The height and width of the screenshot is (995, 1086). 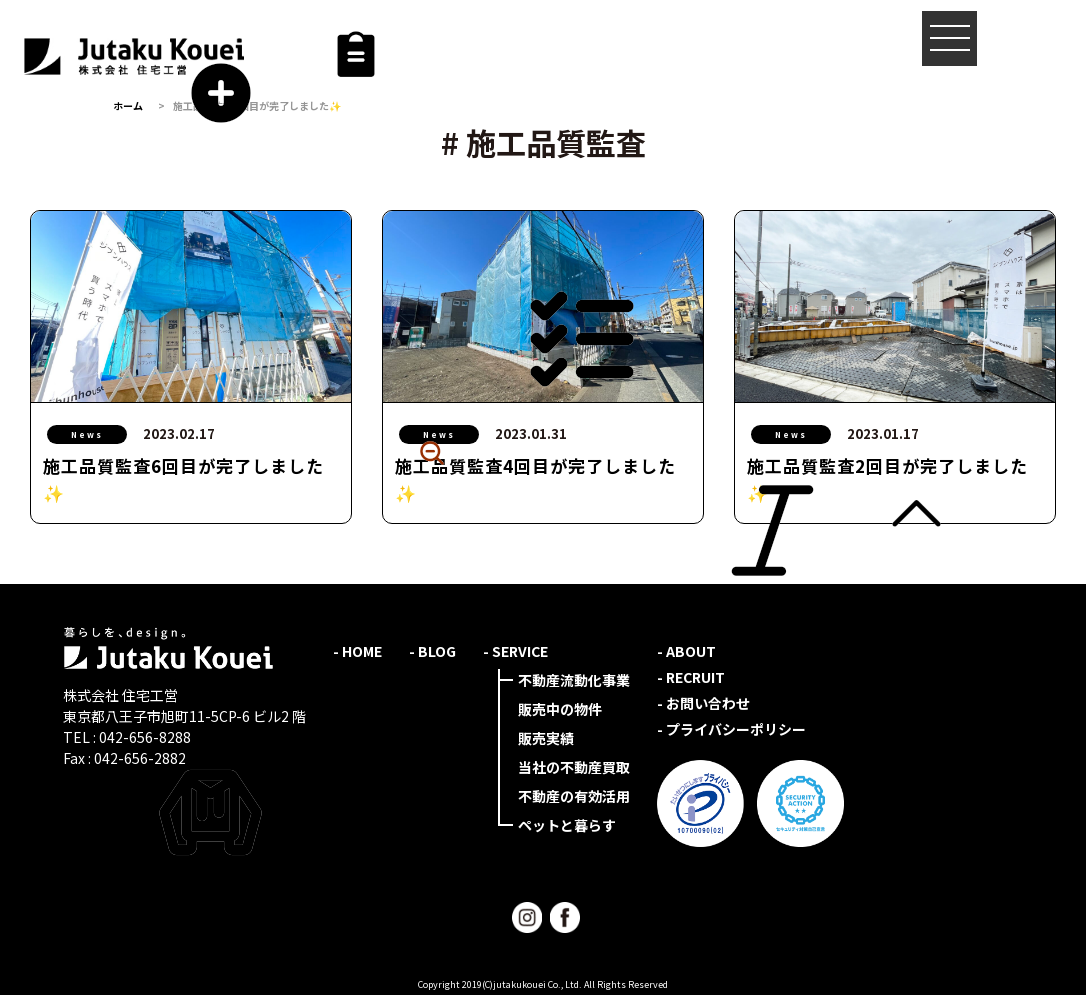 What do you see at coordinates (772, 530) in the screenshot?
I see `apply italic formatting to selected text` at bounding box center [772, 530].